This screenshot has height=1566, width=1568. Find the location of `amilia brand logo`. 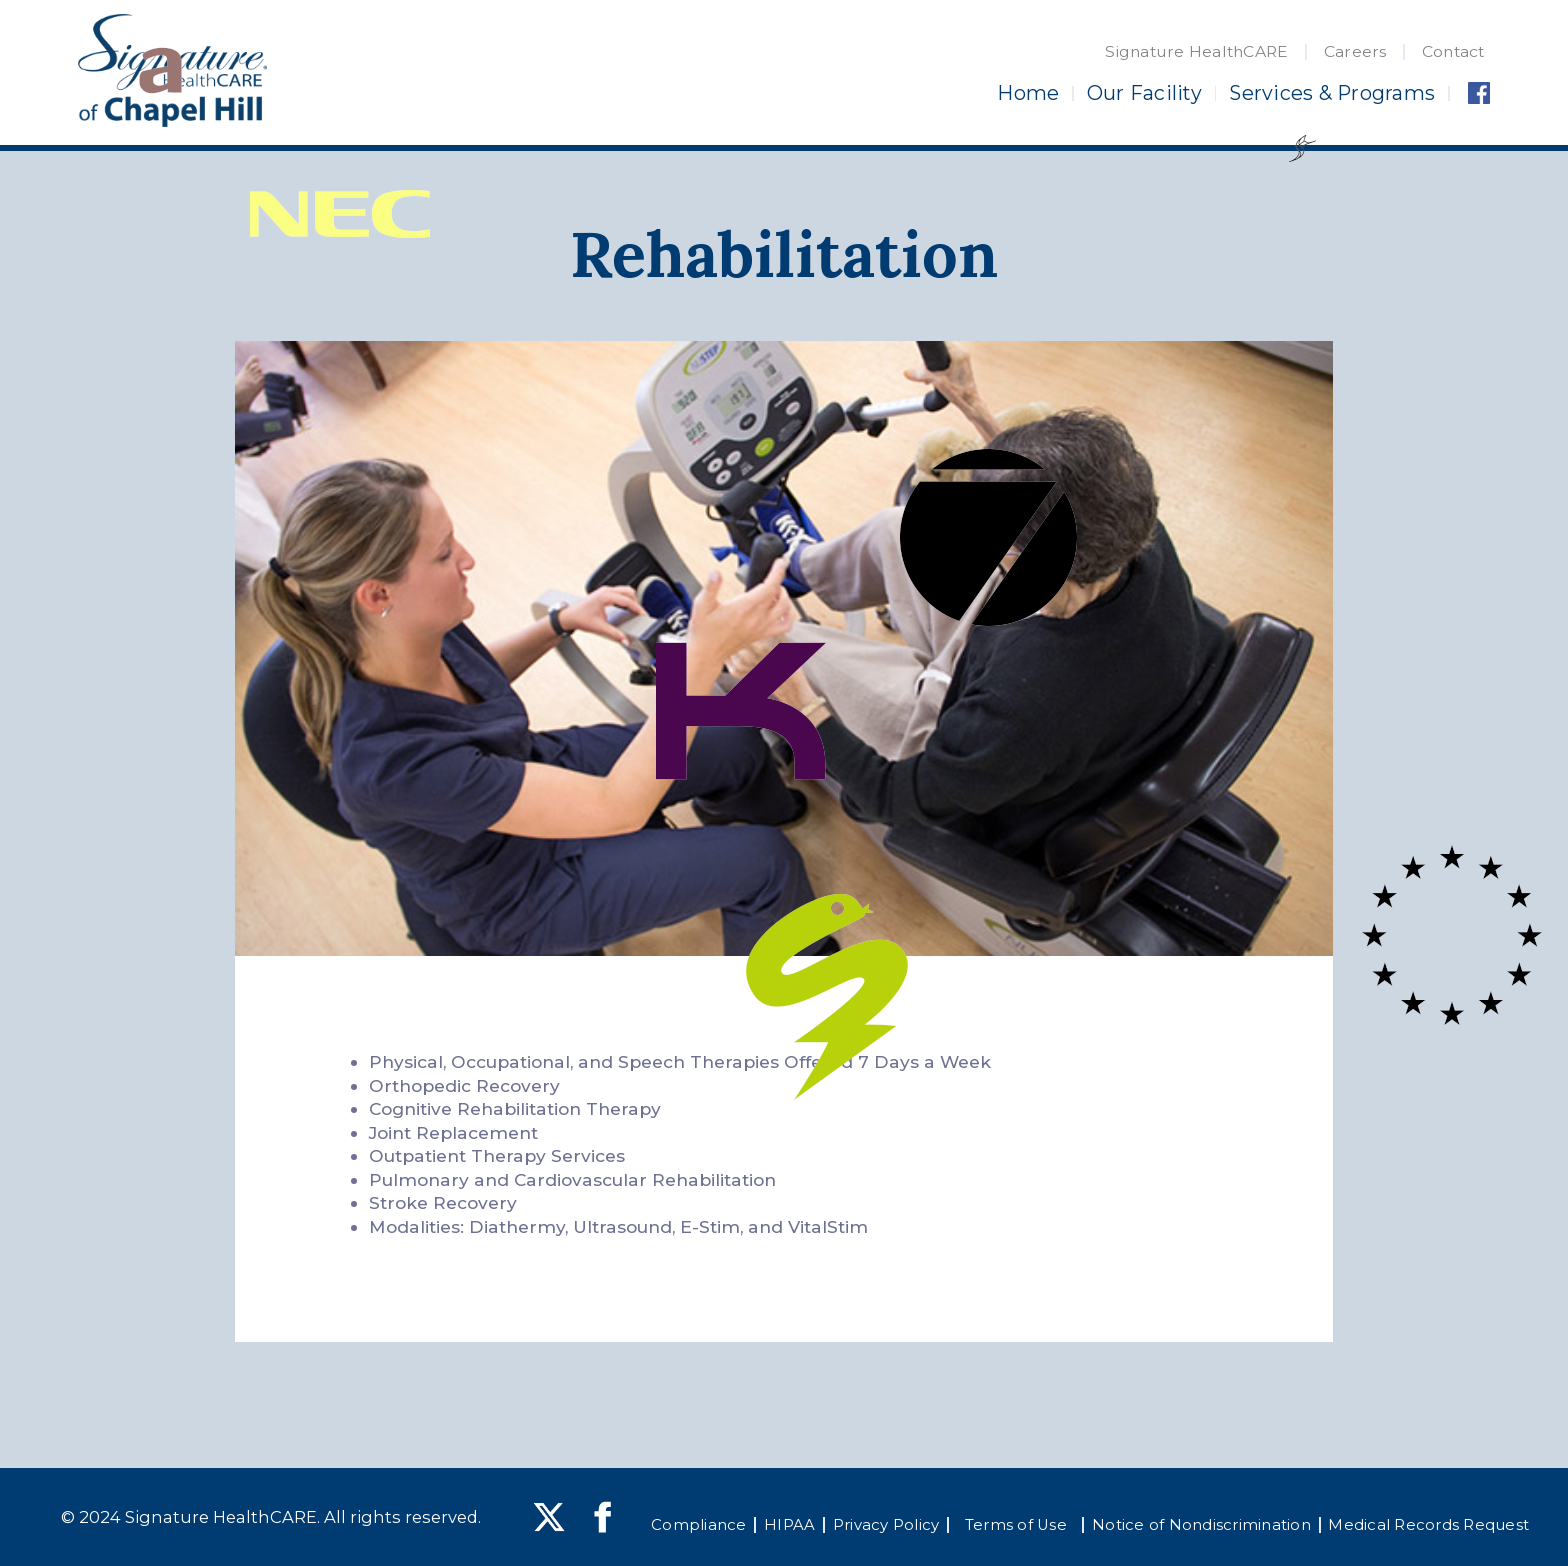

amilia brand logo is located at coordinates (160, 70).